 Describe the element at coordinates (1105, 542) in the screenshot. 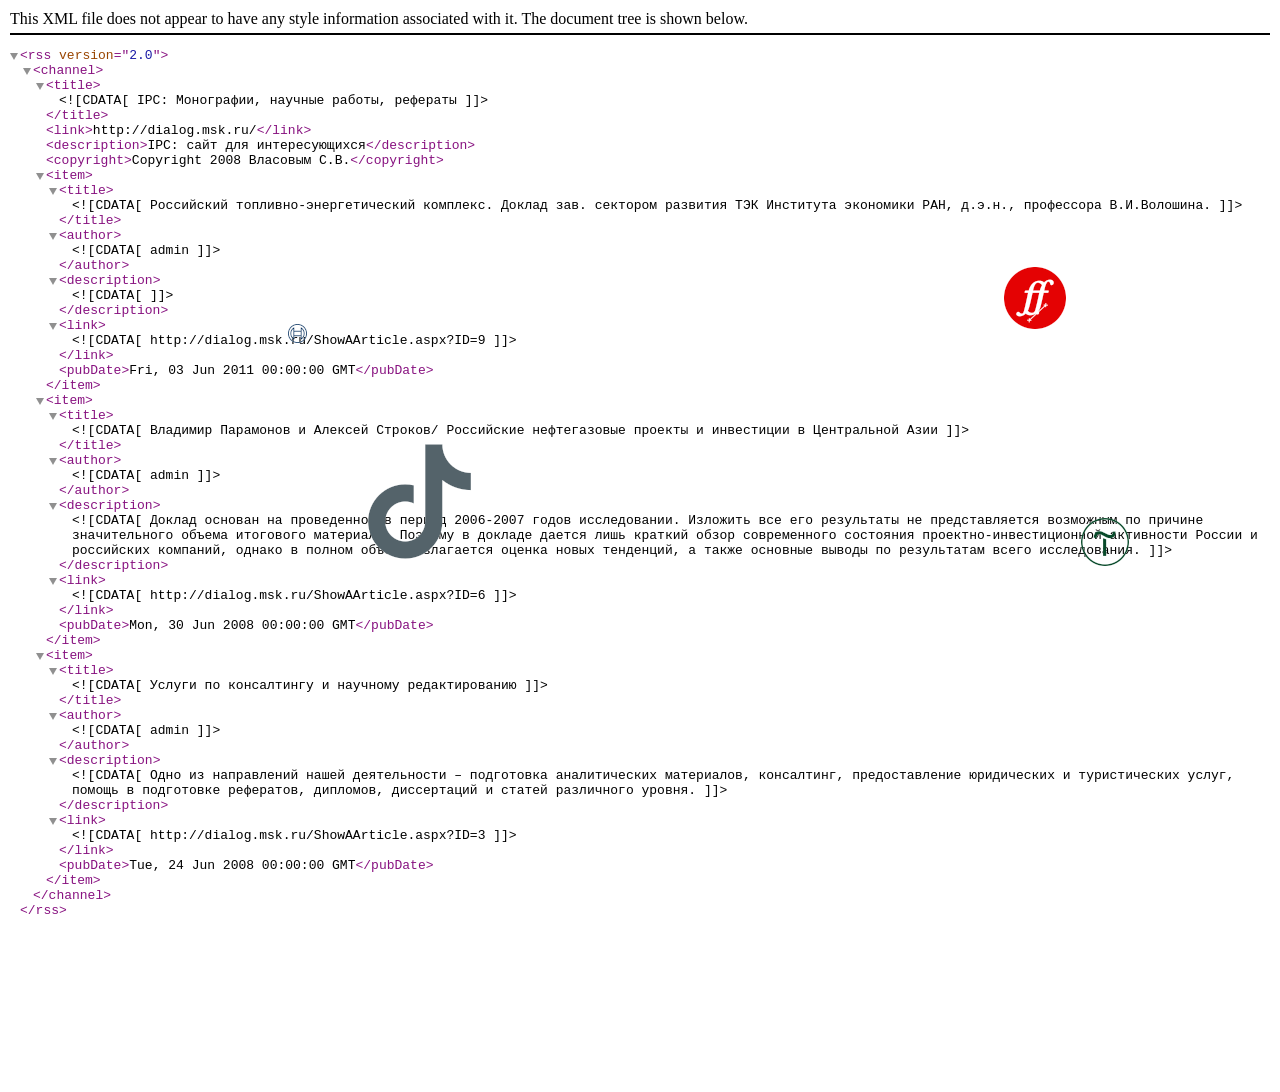

I see `tilda publishing logo` at that location.